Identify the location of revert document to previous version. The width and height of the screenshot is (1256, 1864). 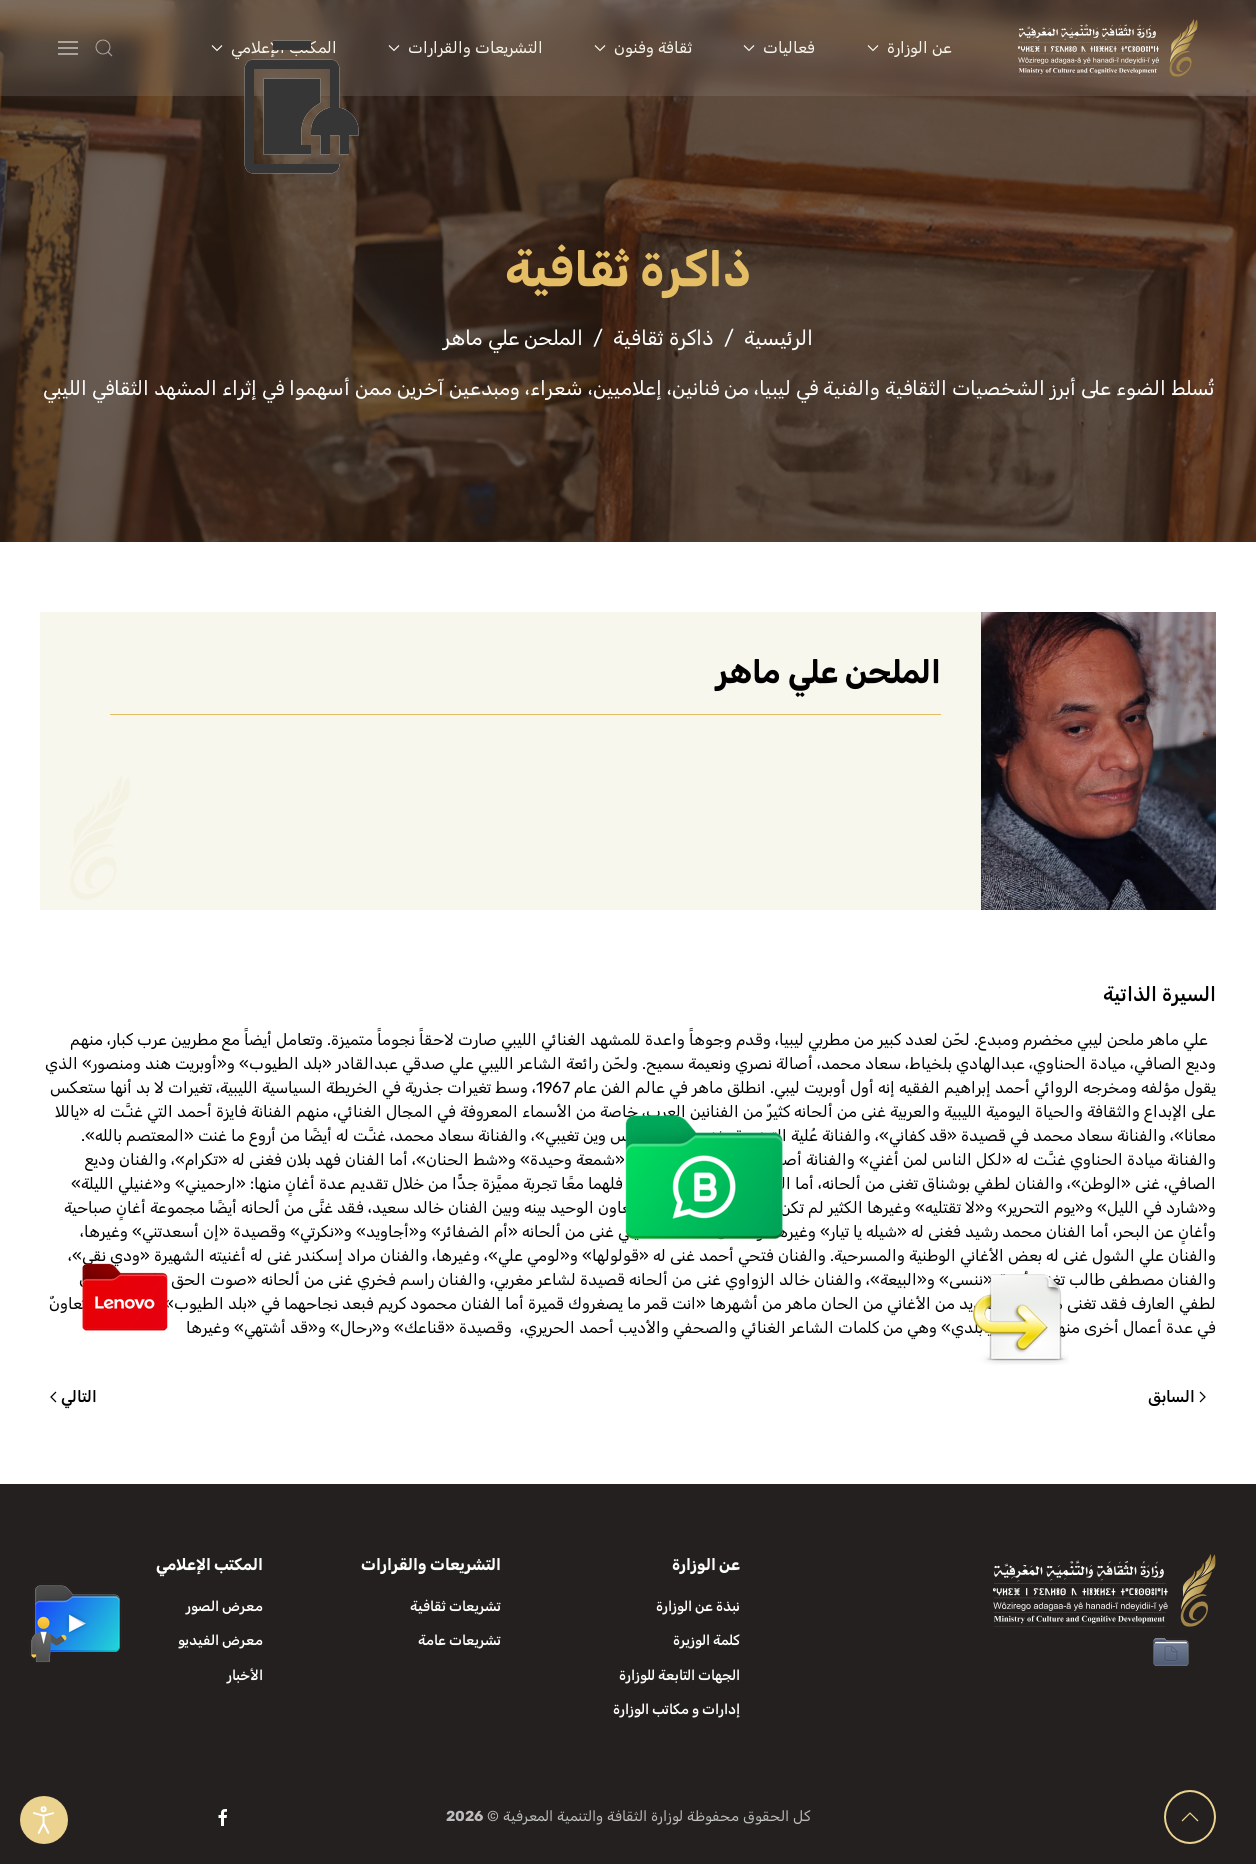
(1021, 1317).